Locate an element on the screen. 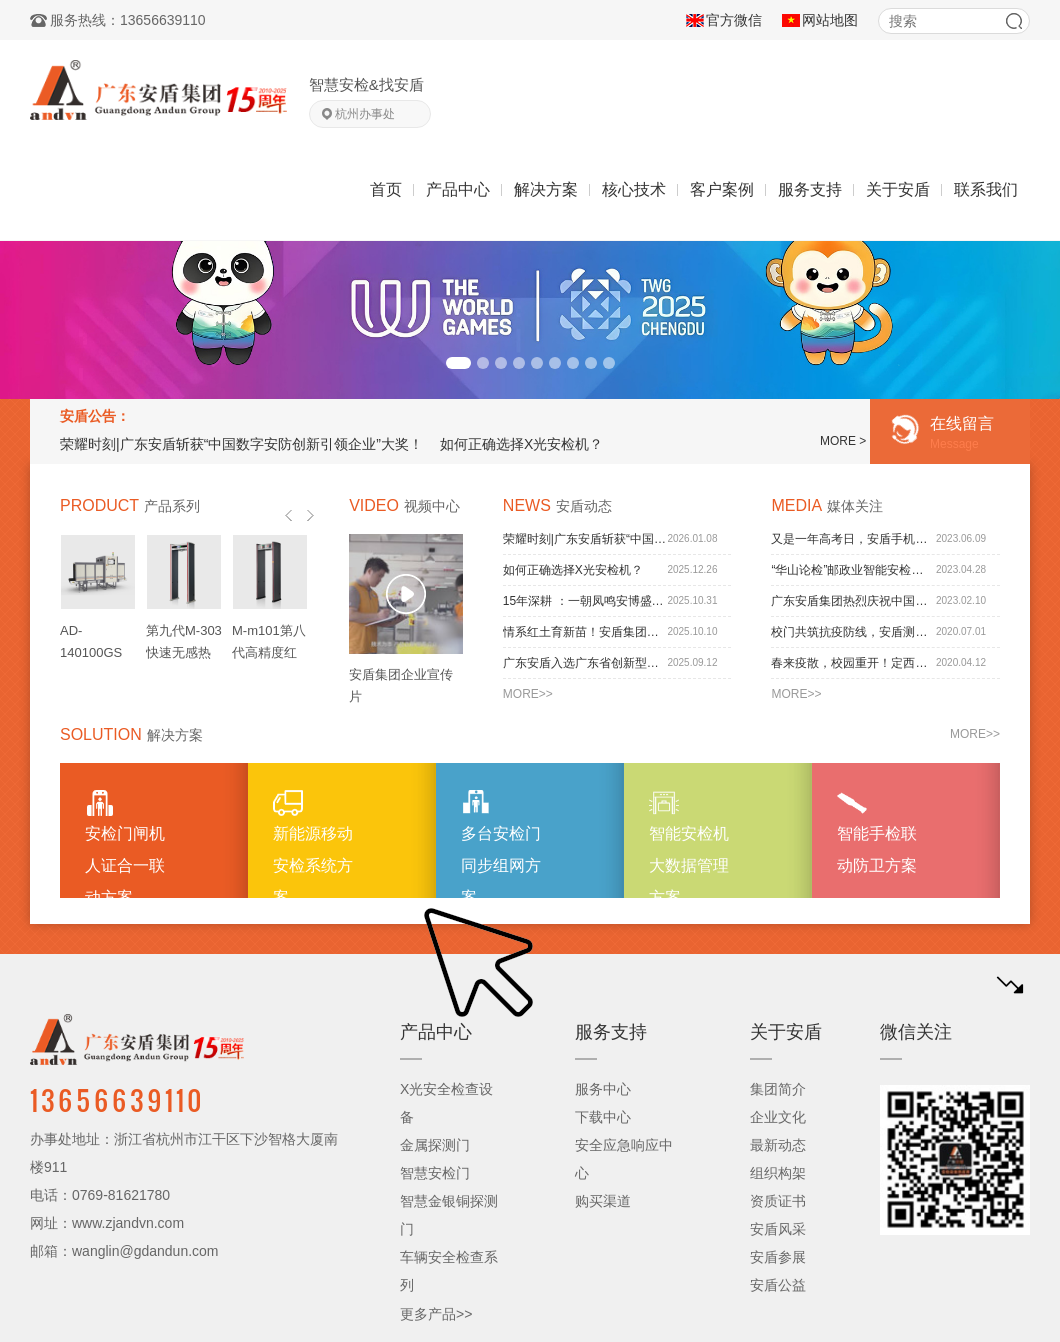  mouse cursor indicator is located at coordinates (478, 962).